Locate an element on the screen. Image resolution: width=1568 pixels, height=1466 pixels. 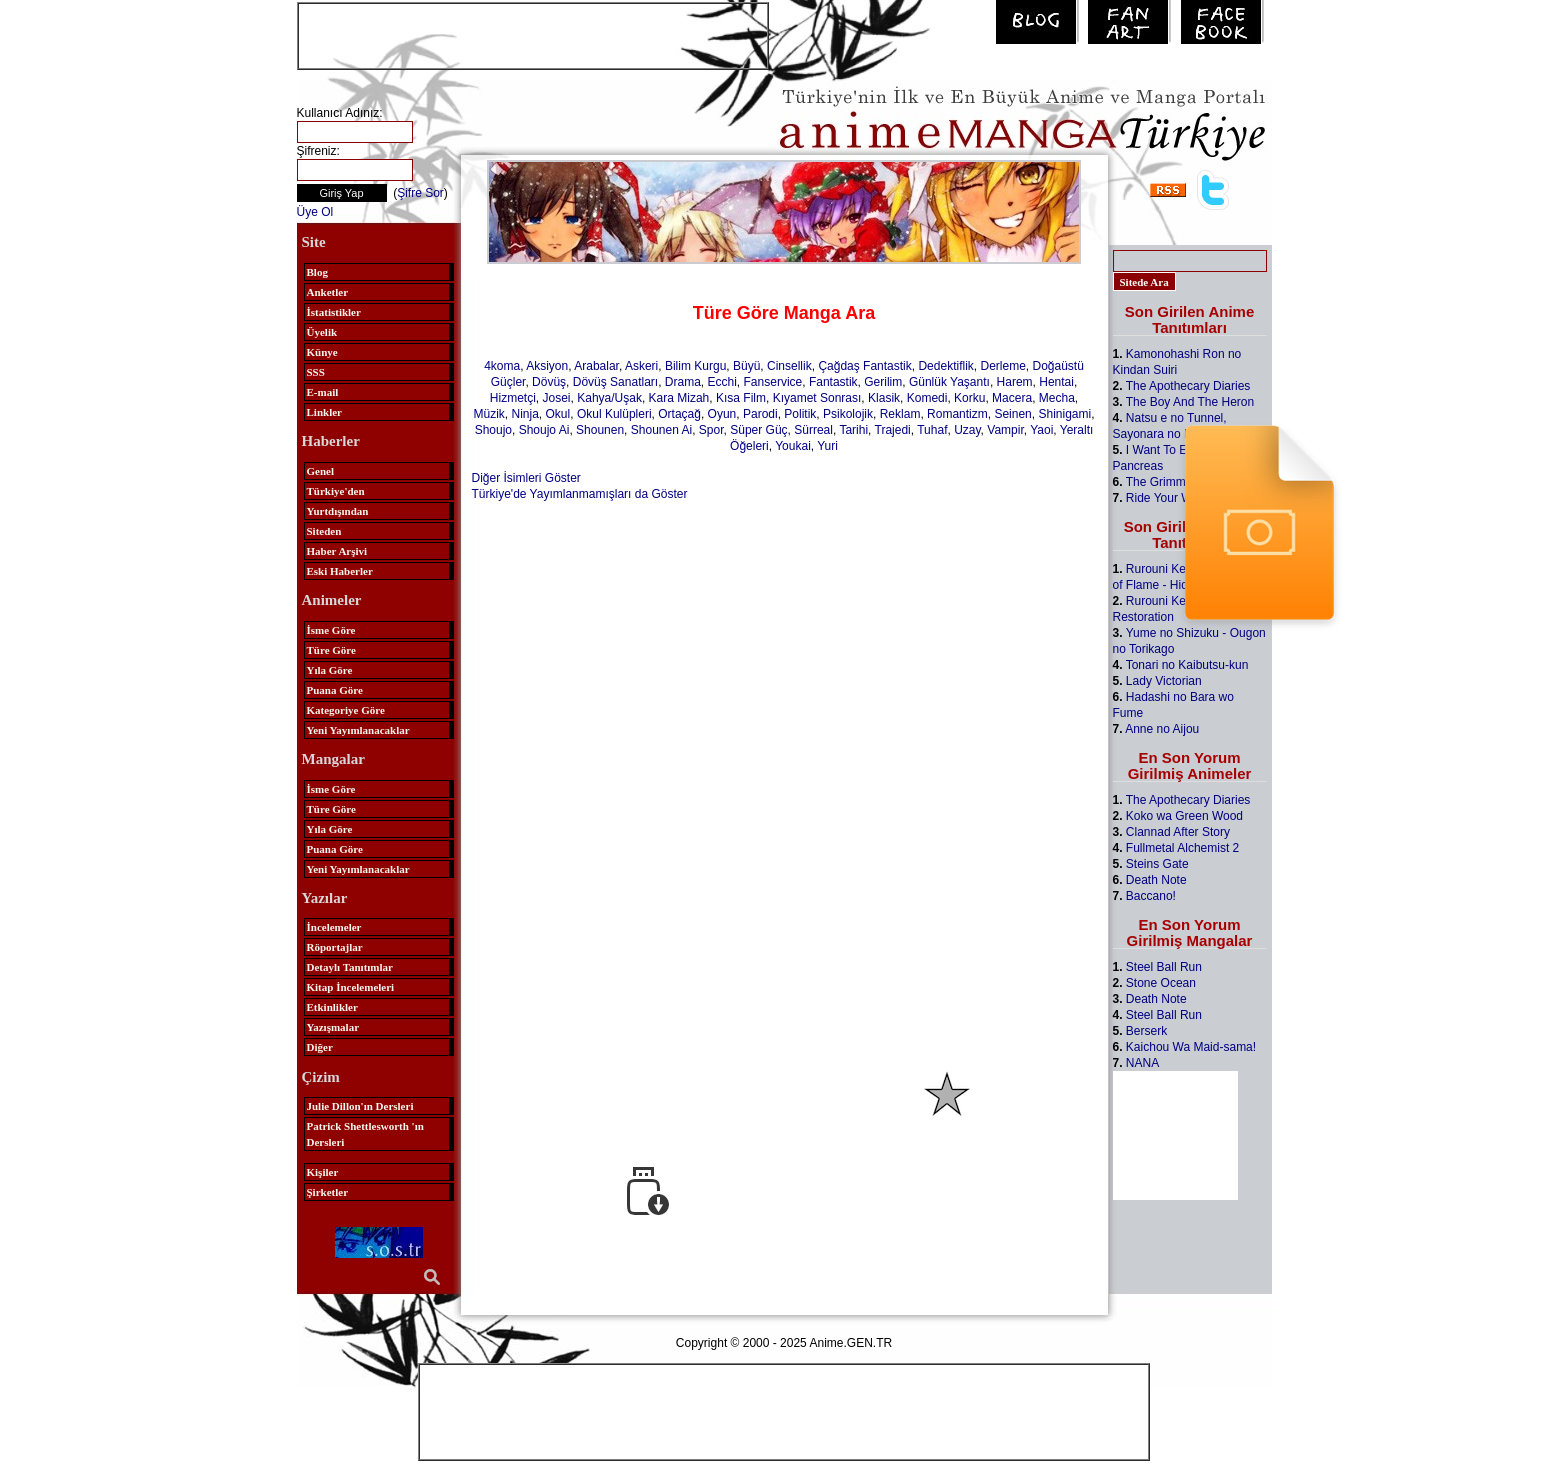
create a bootable USB drive is located at coordinates (645, 1191).